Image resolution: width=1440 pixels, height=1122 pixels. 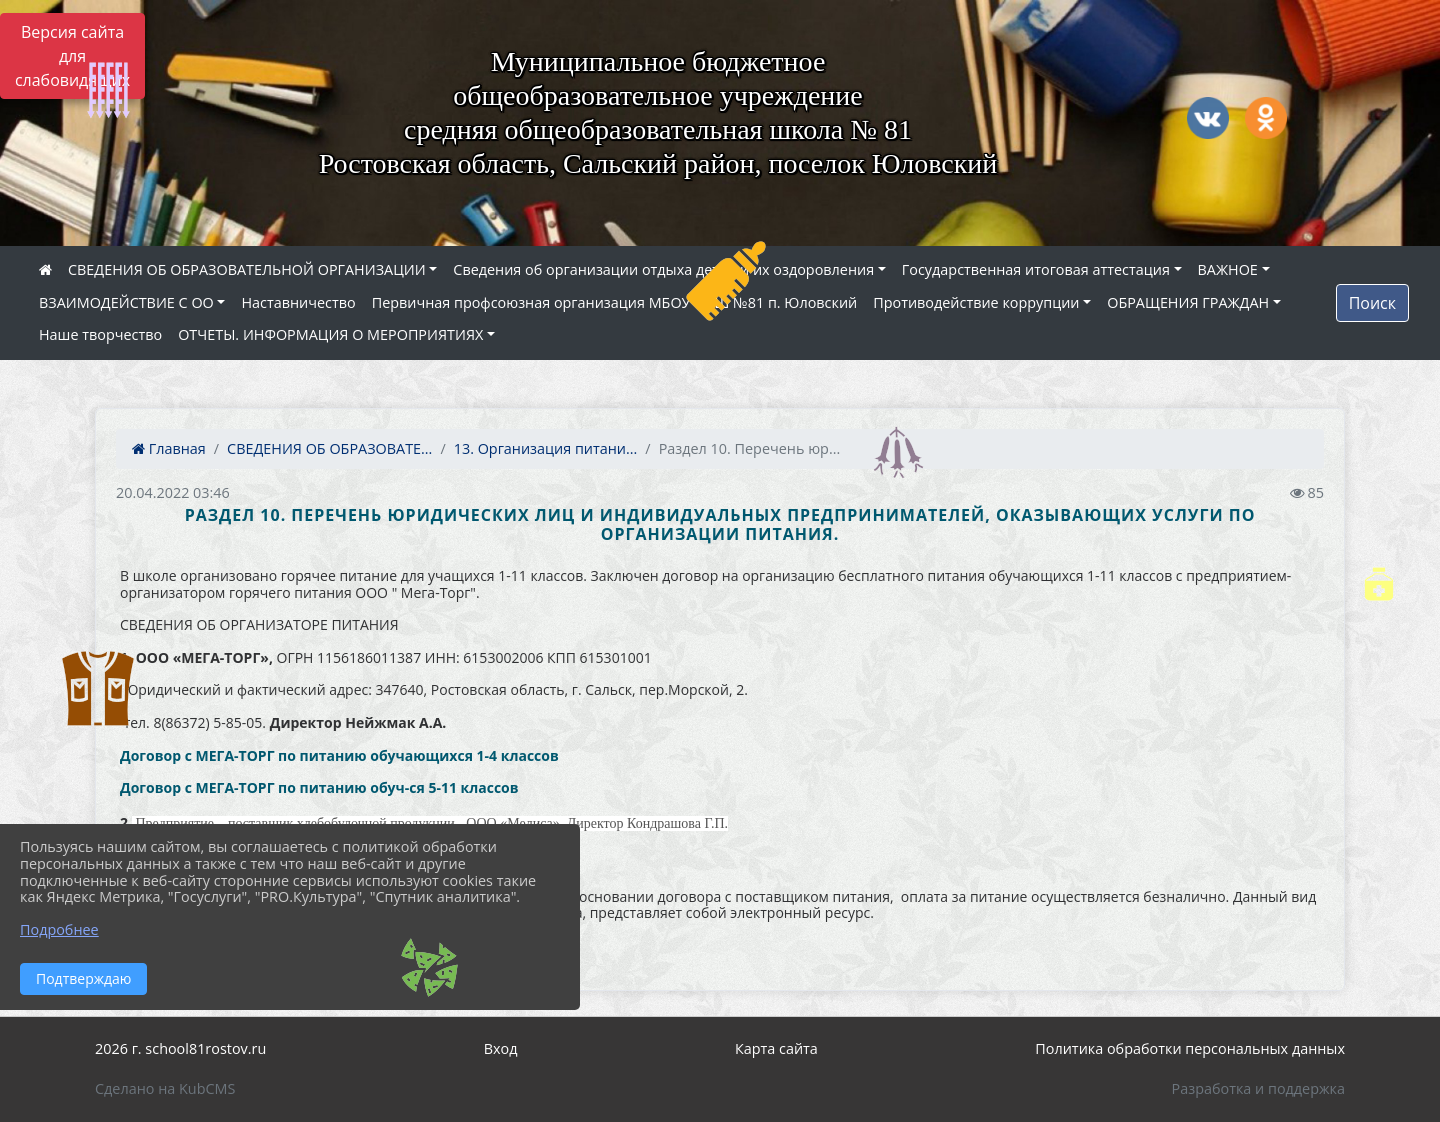 What do you see at coordinates (98, 686) in the screenshot?
I see `select sleeveless jacket for character outfit` at bounding box center [98, 686].